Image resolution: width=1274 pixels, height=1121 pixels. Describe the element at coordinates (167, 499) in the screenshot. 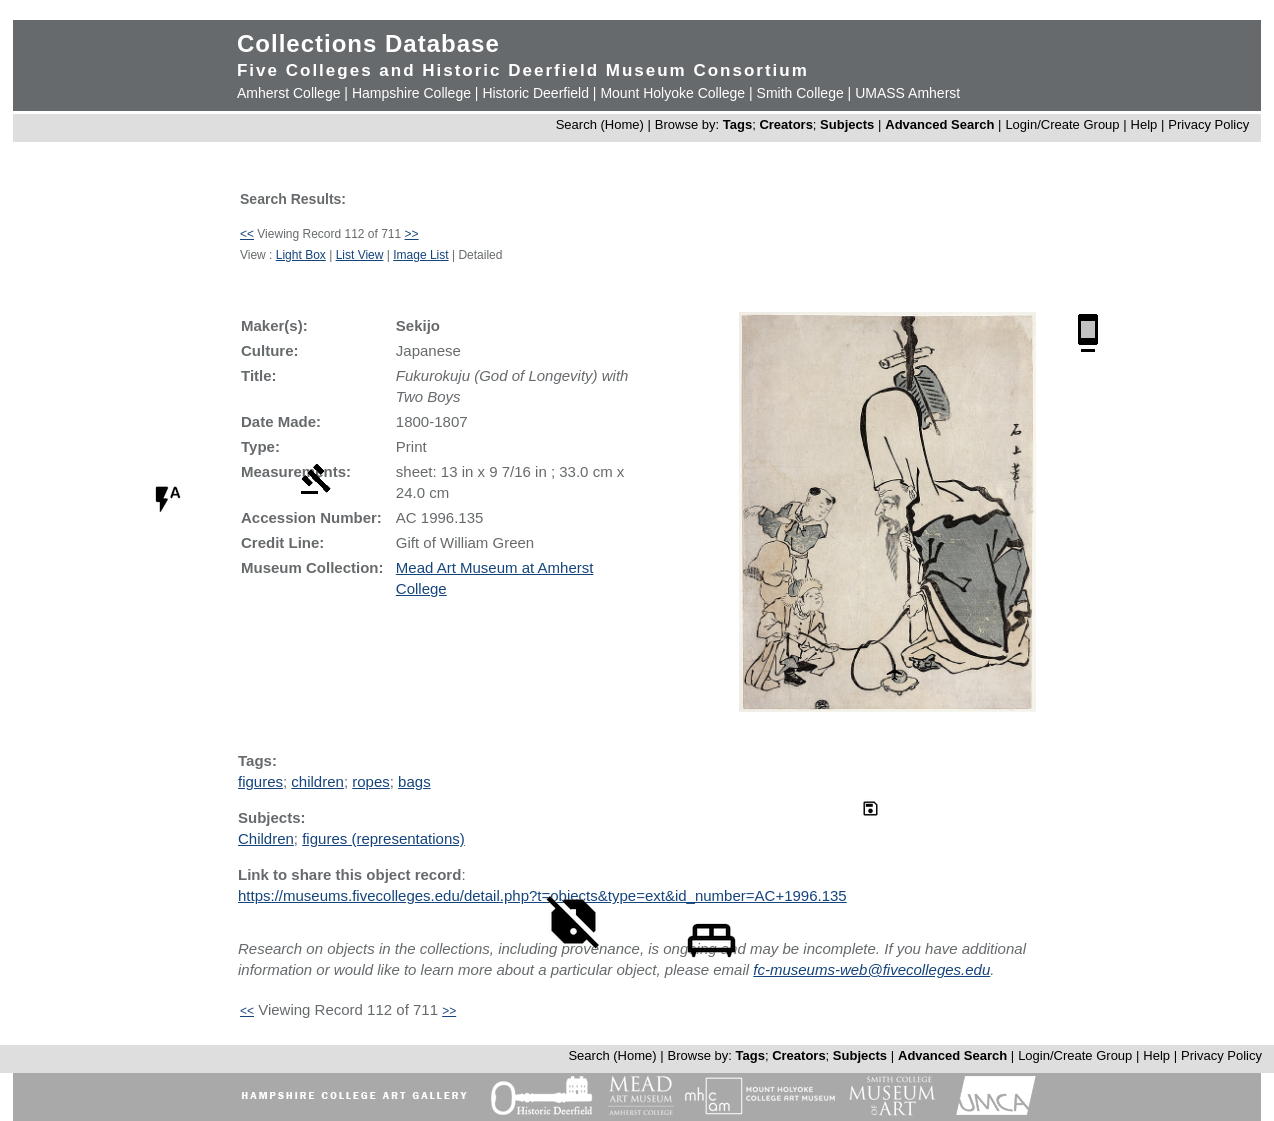

I see `enable automatic flash mode for camera` at that location.